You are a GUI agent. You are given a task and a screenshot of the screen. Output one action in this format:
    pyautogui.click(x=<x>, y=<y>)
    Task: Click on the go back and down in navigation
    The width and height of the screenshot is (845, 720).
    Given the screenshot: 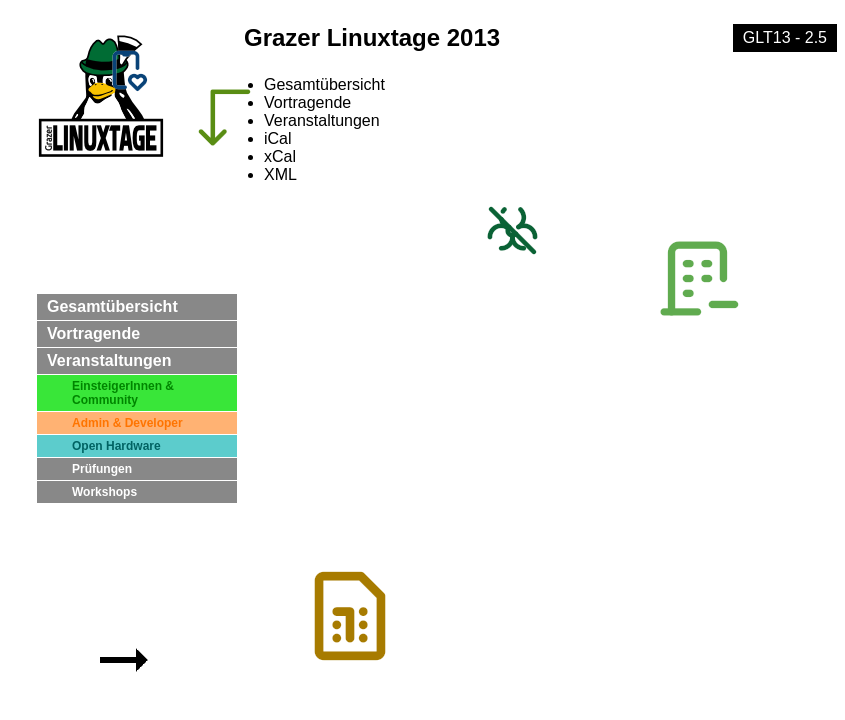 What is the action you would take?
    pyautogui.click(x=224, y=117)
    